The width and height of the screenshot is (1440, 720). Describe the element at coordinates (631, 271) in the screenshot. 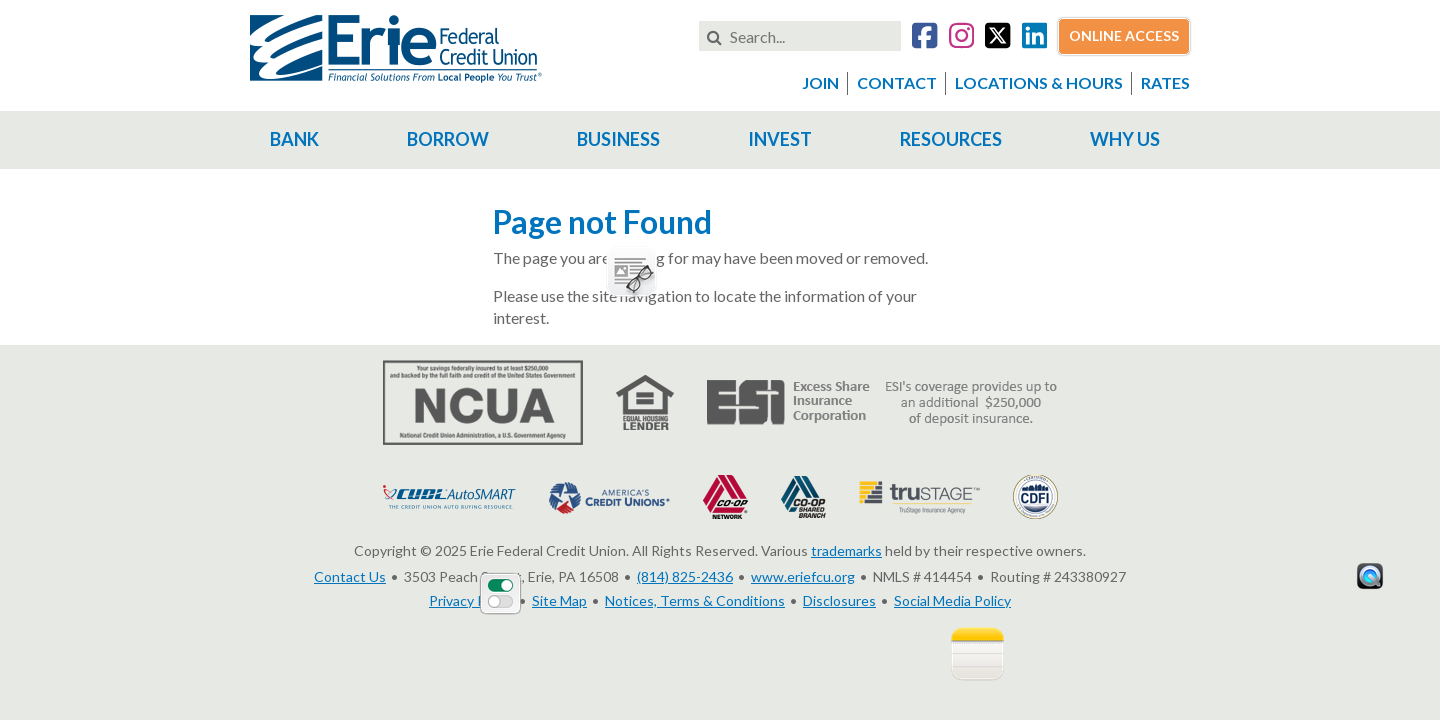

I see `open gnome documents app` at that location.